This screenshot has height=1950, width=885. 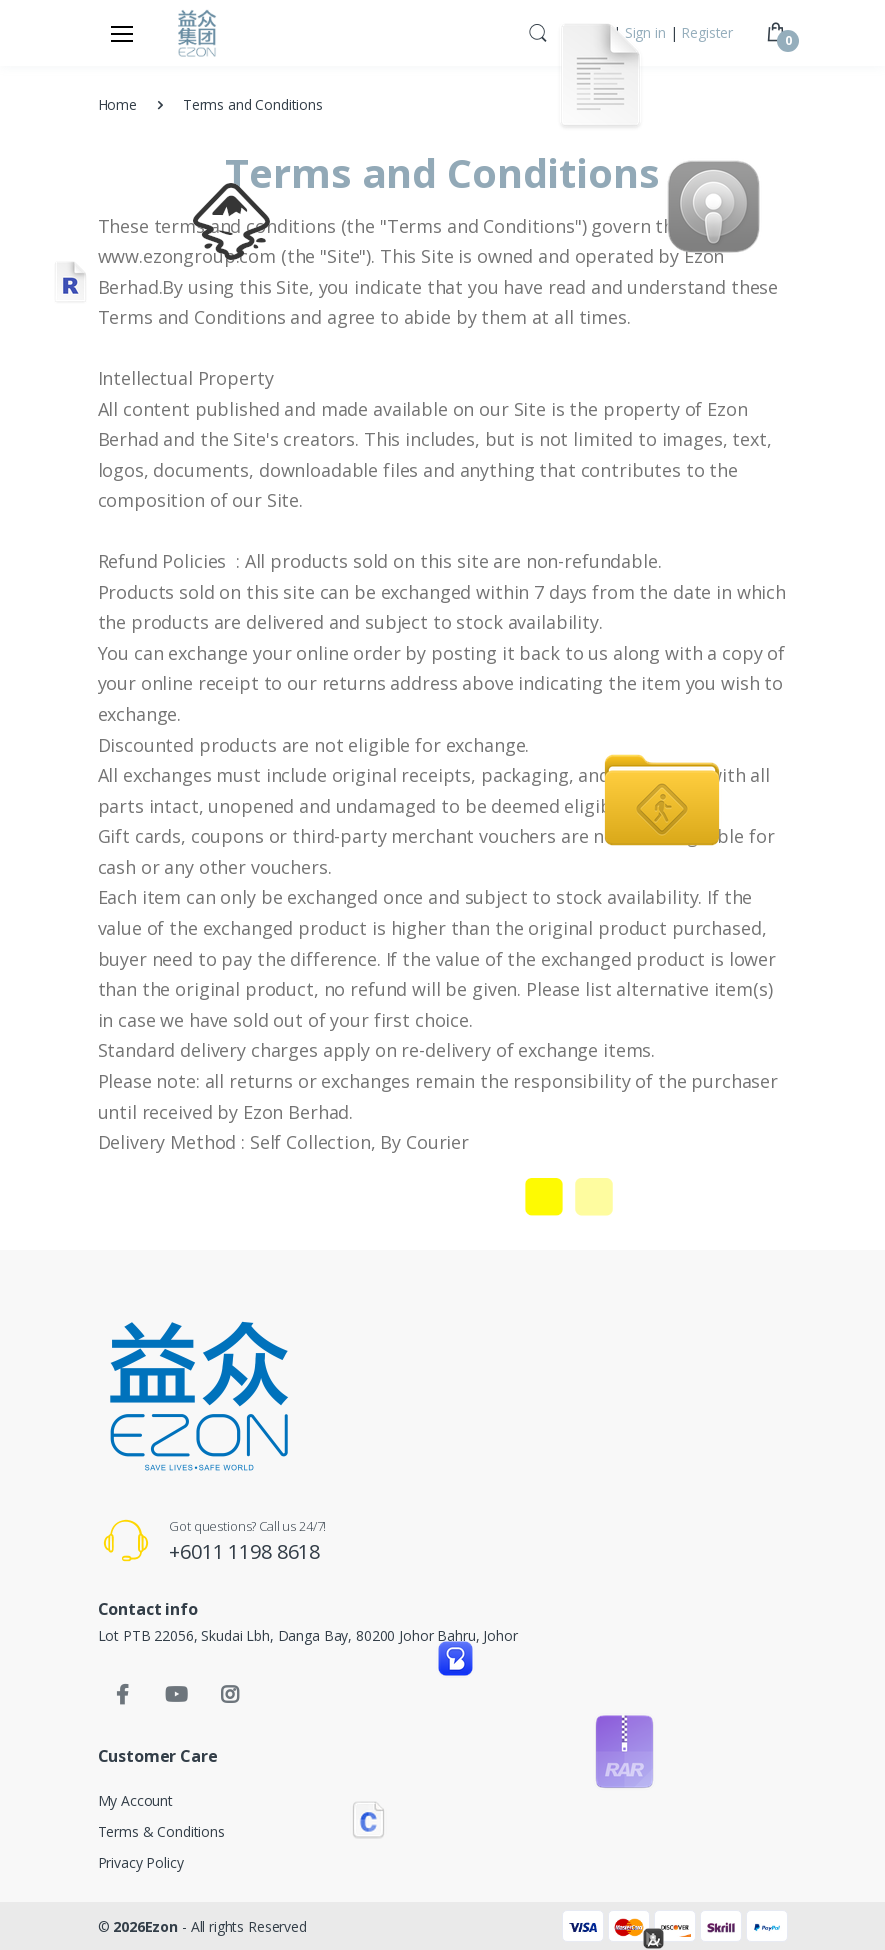 What do you see at coordinates (368, 1819) in the screenshot?
I see `a C programming language source file` at bounding box center [368, 1819].